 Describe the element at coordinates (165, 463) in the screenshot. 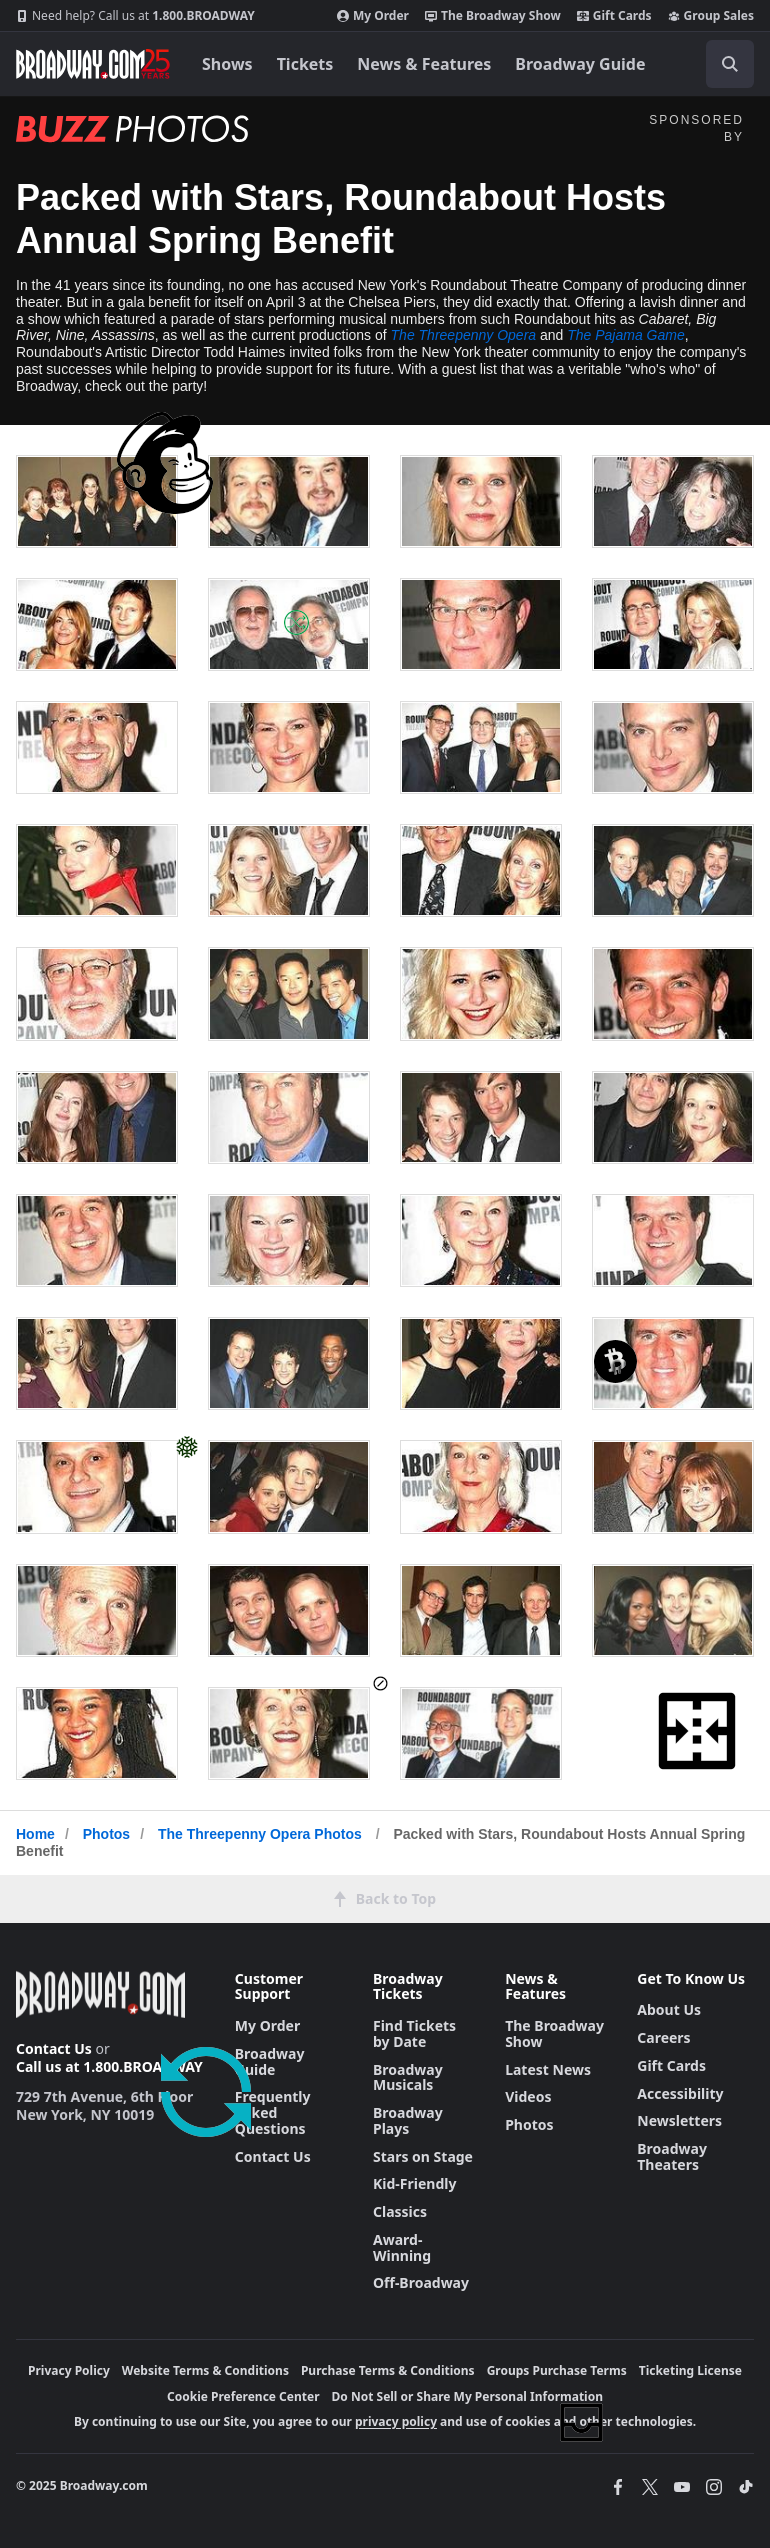

I see `open mailchimp email marketing platform` at that location.